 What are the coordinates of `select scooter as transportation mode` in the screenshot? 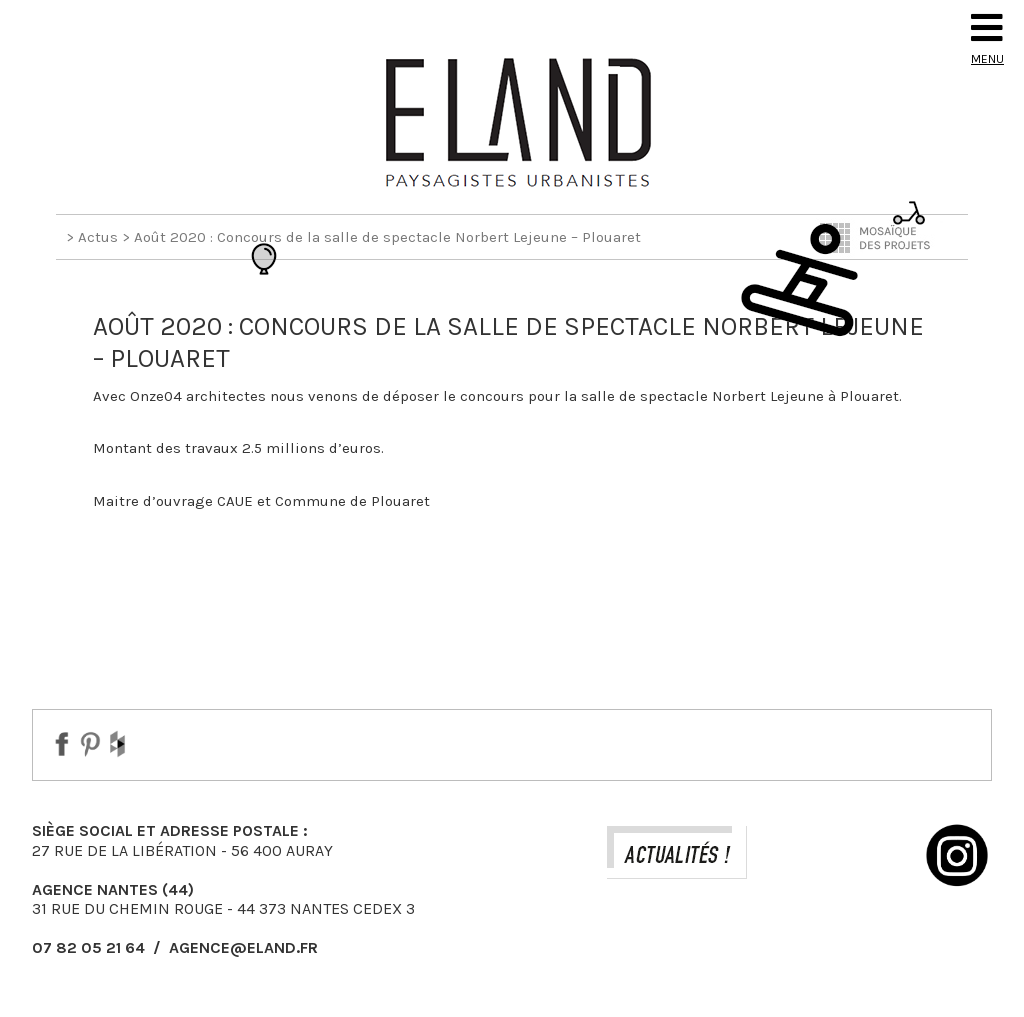 It's located at (909, 214).